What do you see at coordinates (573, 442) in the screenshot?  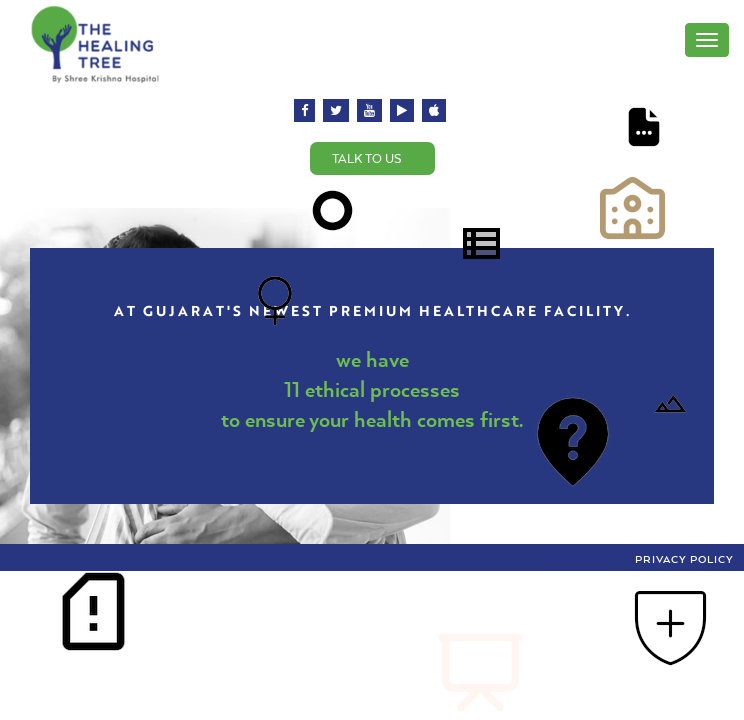 I see `indicates an unknown or unidentified location` at bounding box center [573, 442].